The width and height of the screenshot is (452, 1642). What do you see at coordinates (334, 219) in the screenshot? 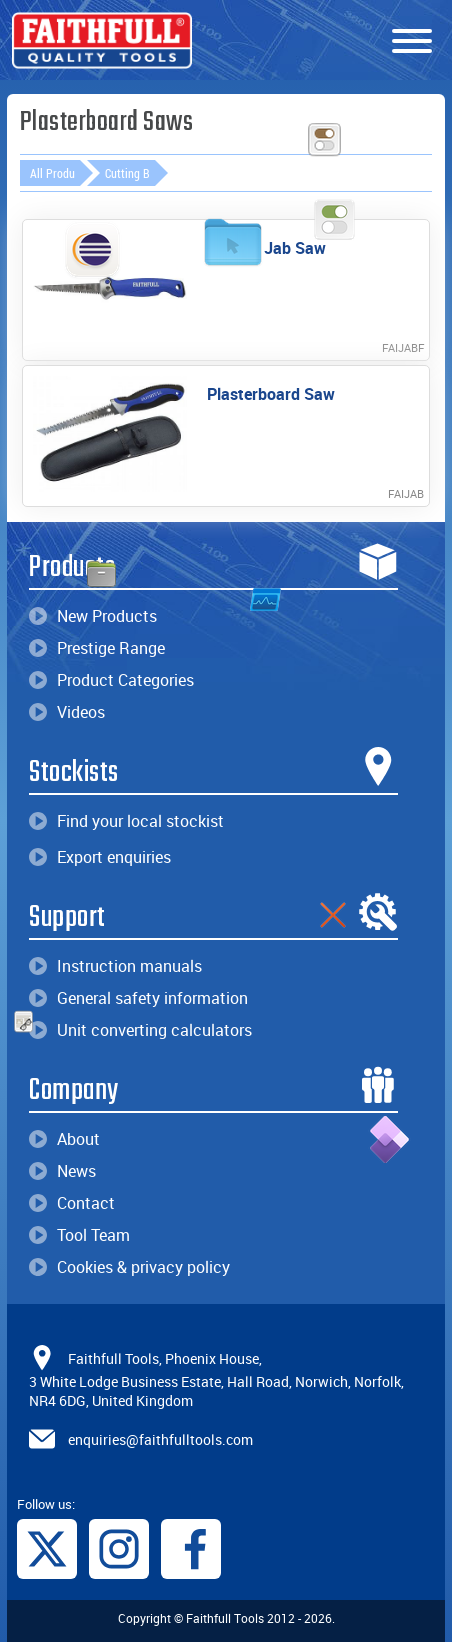
I see `open gnome tweaks to customize desktop settings` at bounding box center [334, 219].